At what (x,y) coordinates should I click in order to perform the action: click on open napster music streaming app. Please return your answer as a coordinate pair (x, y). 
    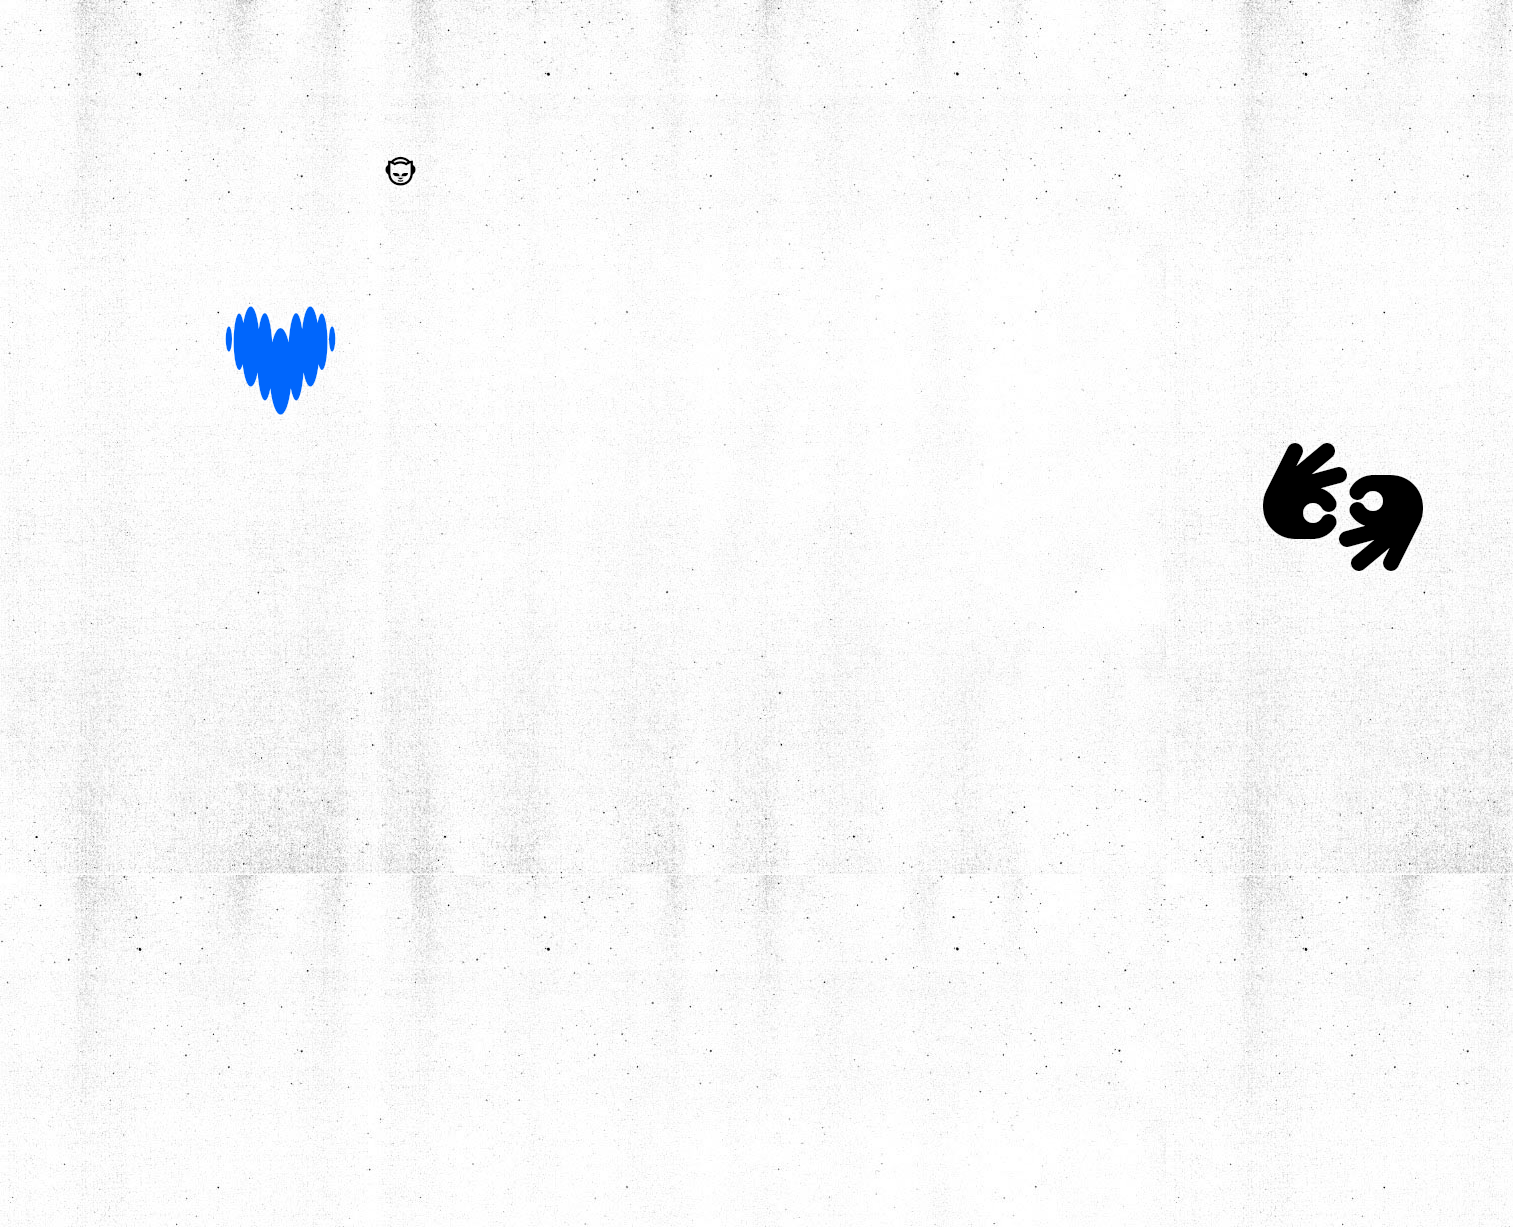
    Looking at the image, I should click on (400, 170).